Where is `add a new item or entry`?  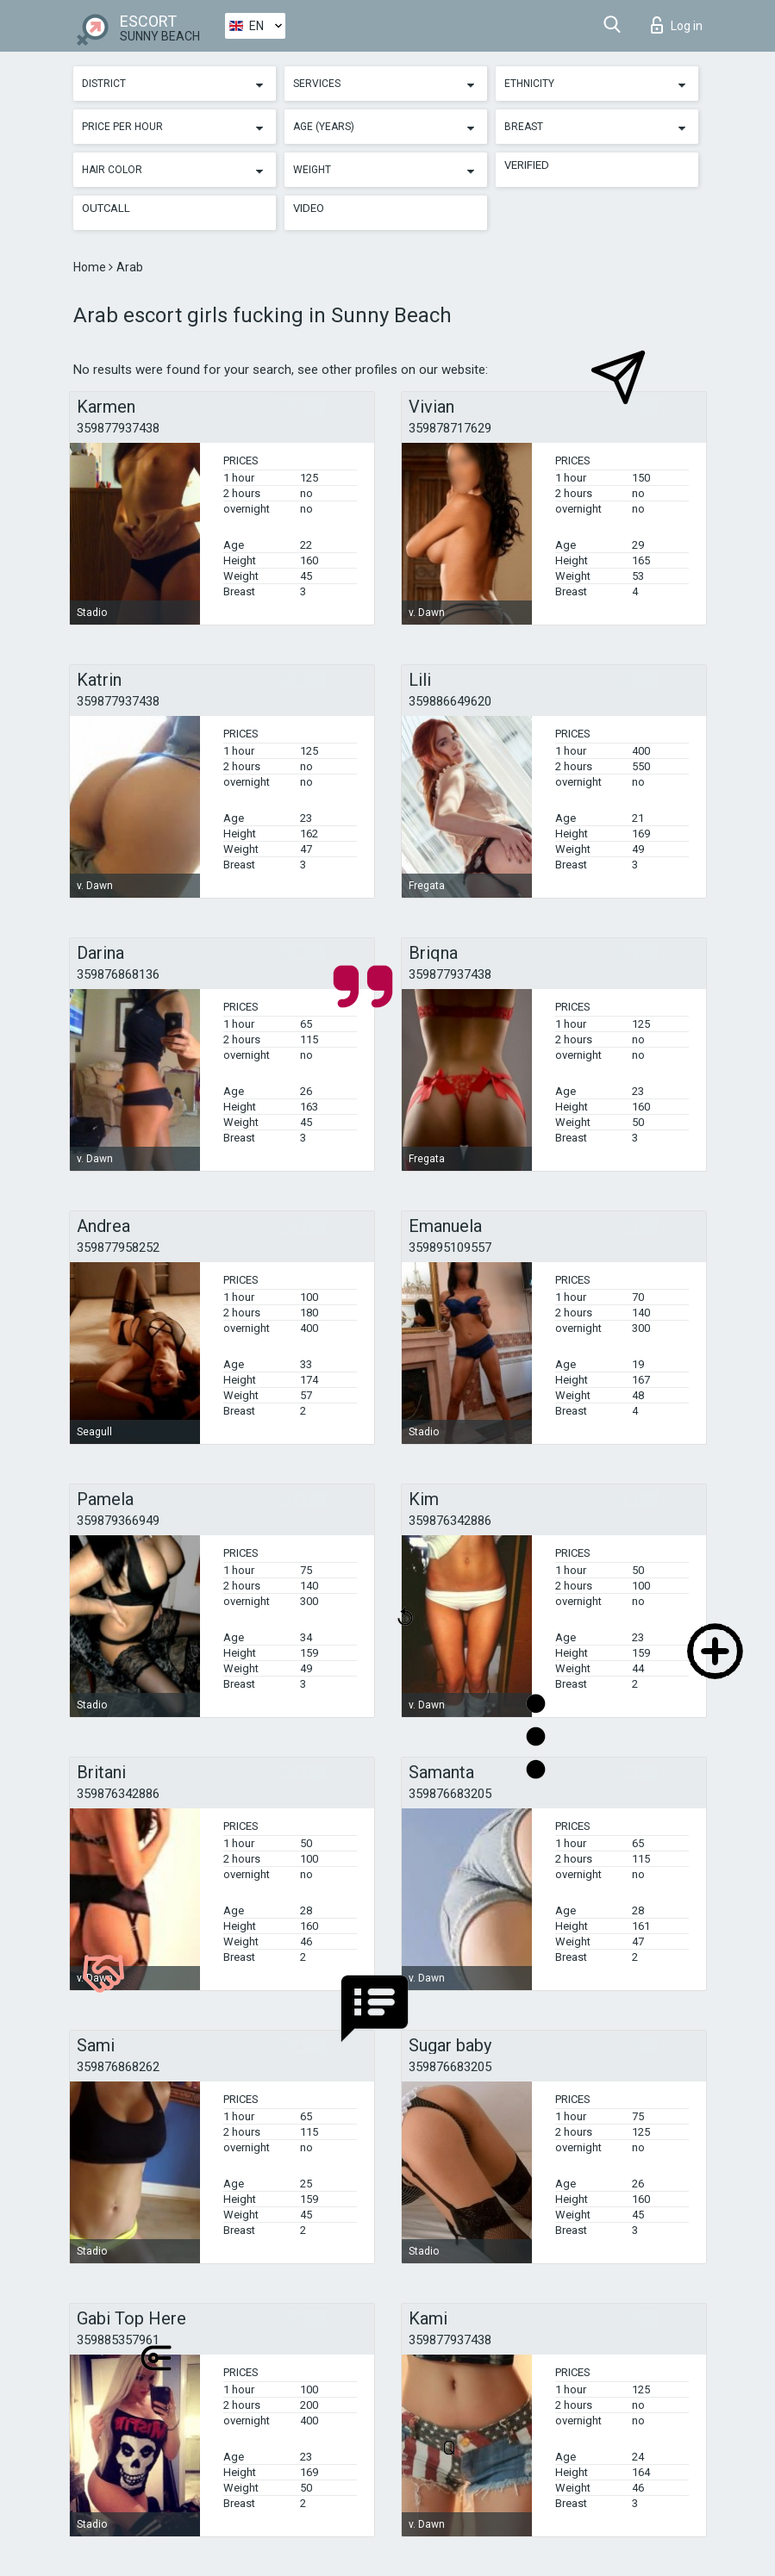 add a new item or entry is located at coordinates (715, 1651).